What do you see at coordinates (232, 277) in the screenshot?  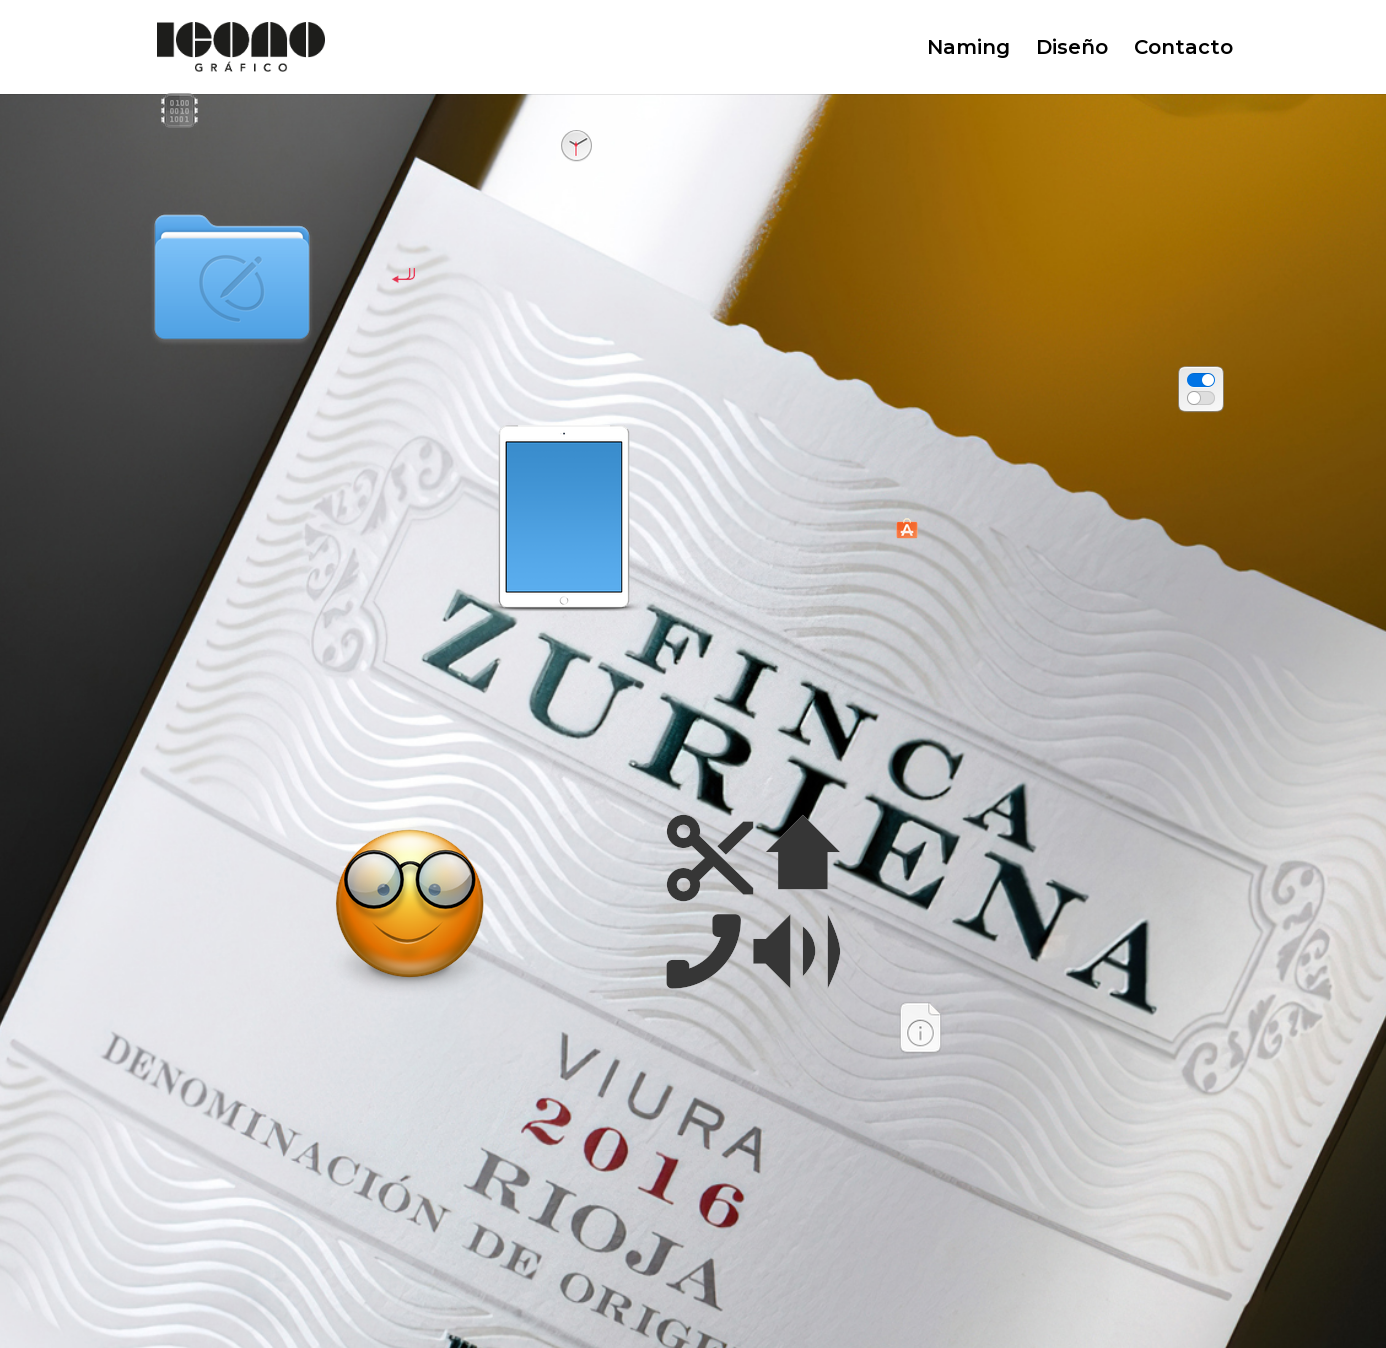 I see `open your art and design files folder` at bounding box center [232, 277].